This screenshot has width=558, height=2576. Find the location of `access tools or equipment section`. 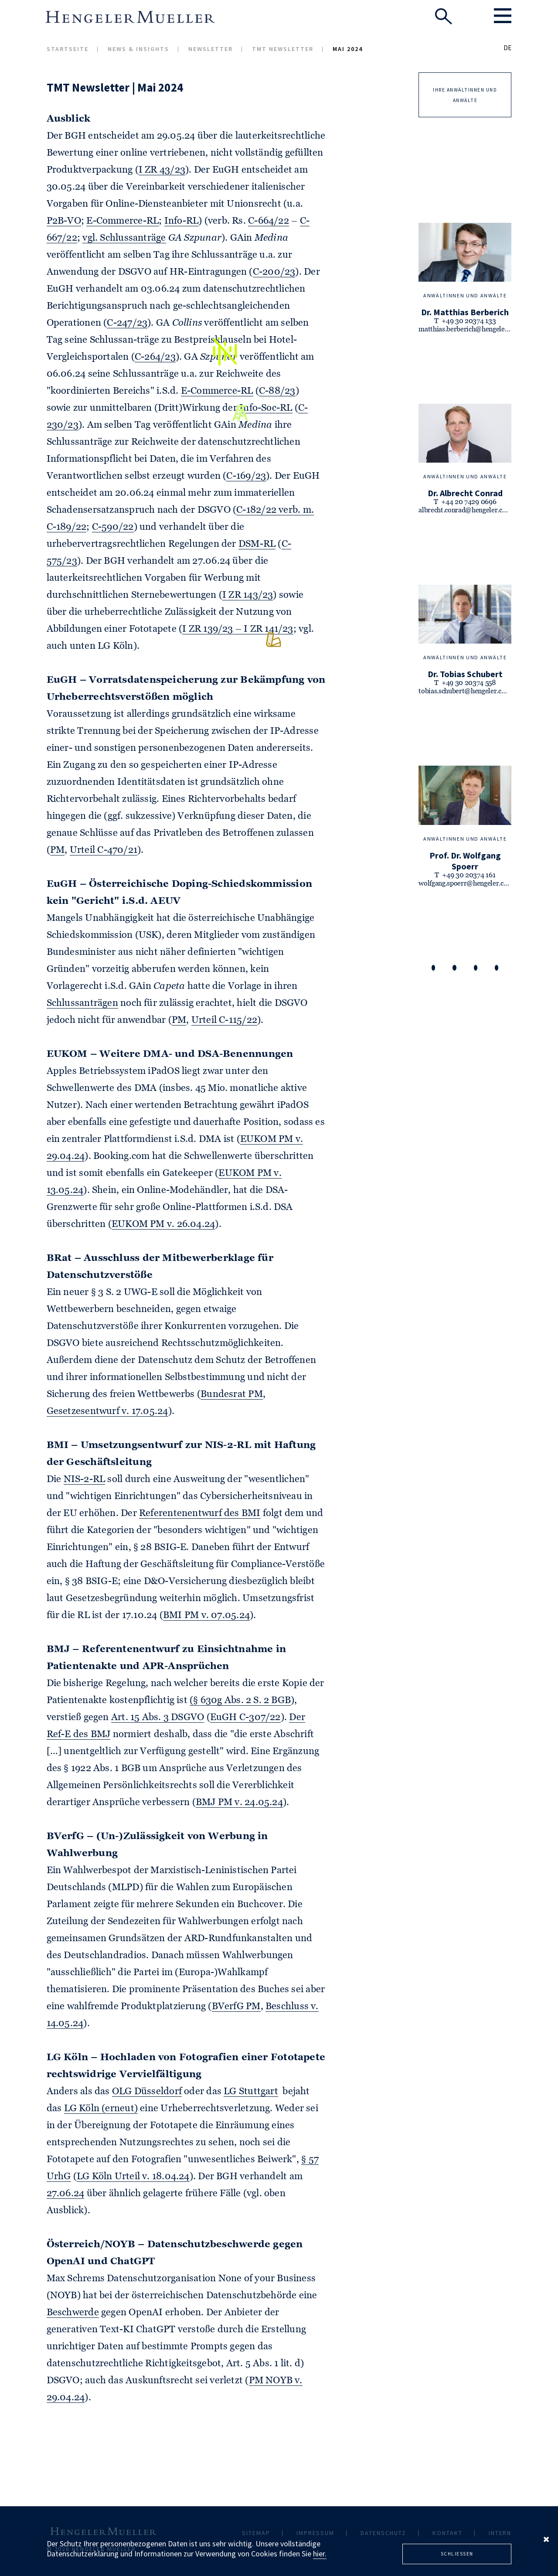

access tools or equipment section is located at coordinates (240, 413).